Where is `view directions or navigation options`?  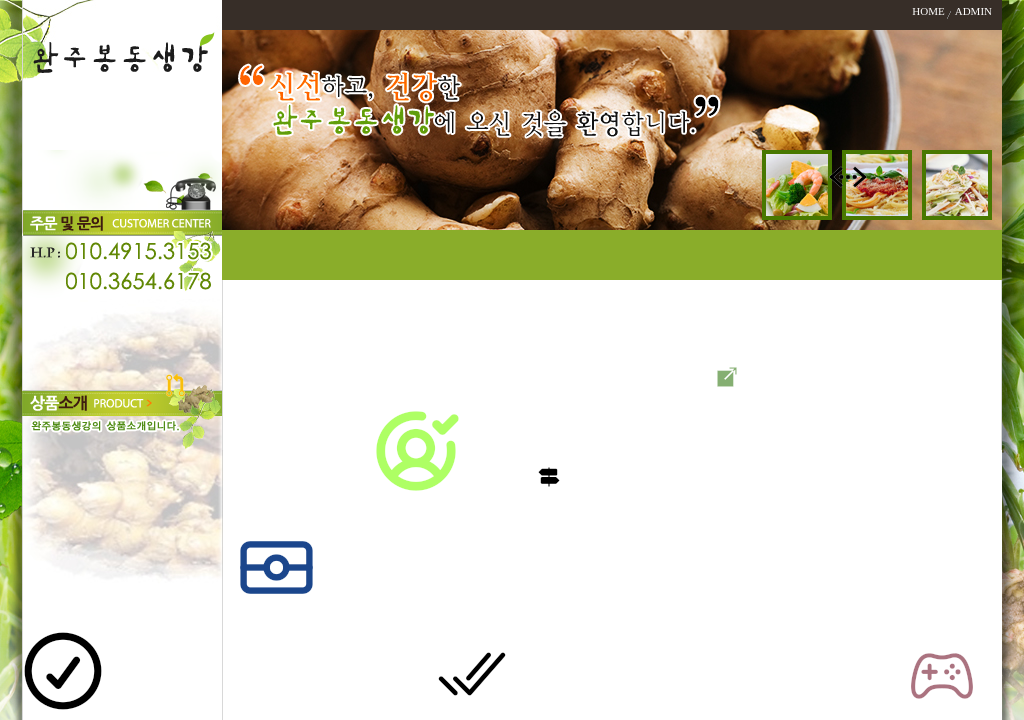
view directions or navigation options is located at coordinates (549, 477).